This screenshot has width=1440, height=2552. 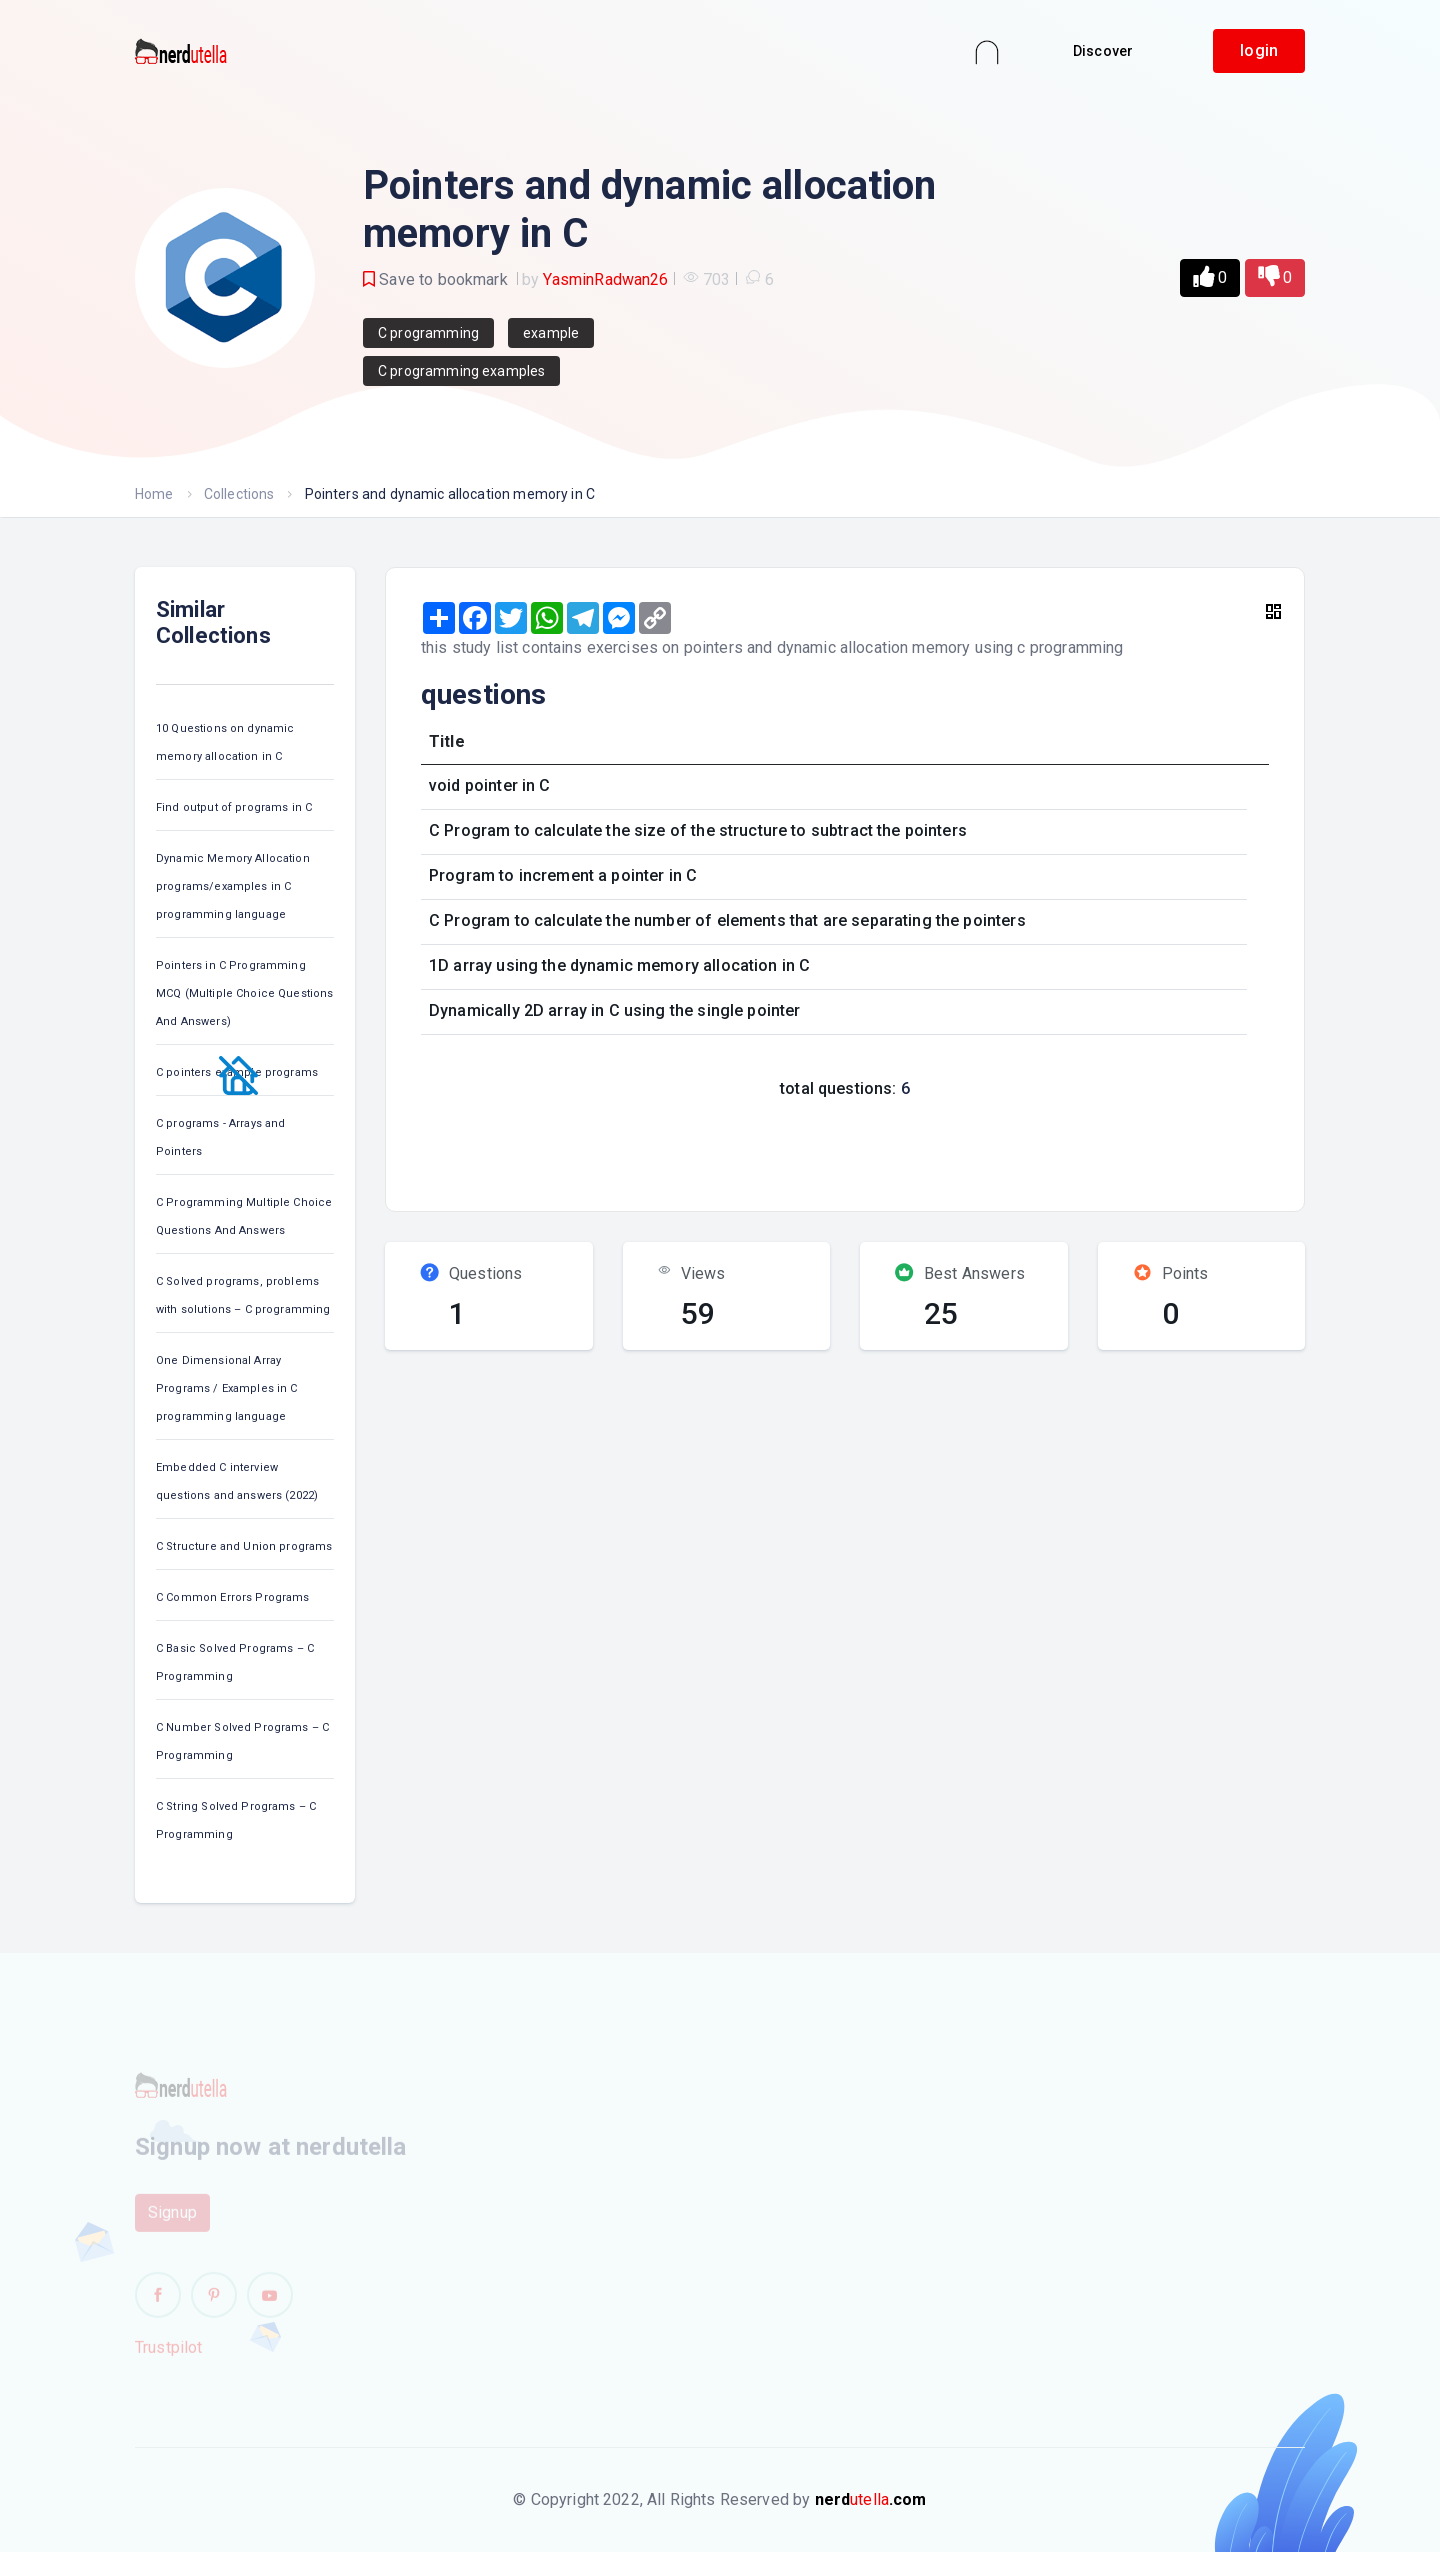 I want to click on home feature is currently disabled, so click(x=238, y=1075).